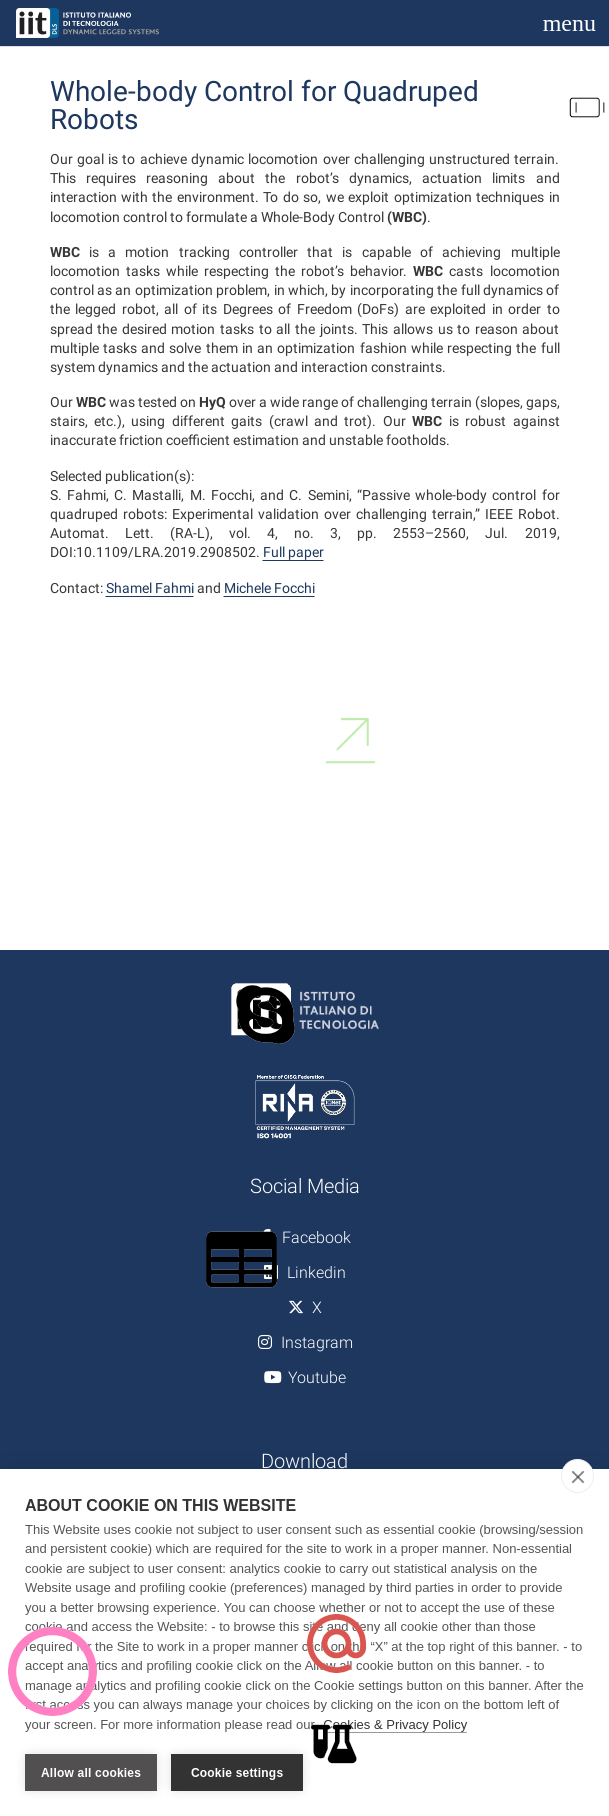 The width and height of the screenshot is (609, 1816). What do you see at coordinates (241, 1259) in the screenshot?
I see `view data in table format` at bounding box center [241, 1259].